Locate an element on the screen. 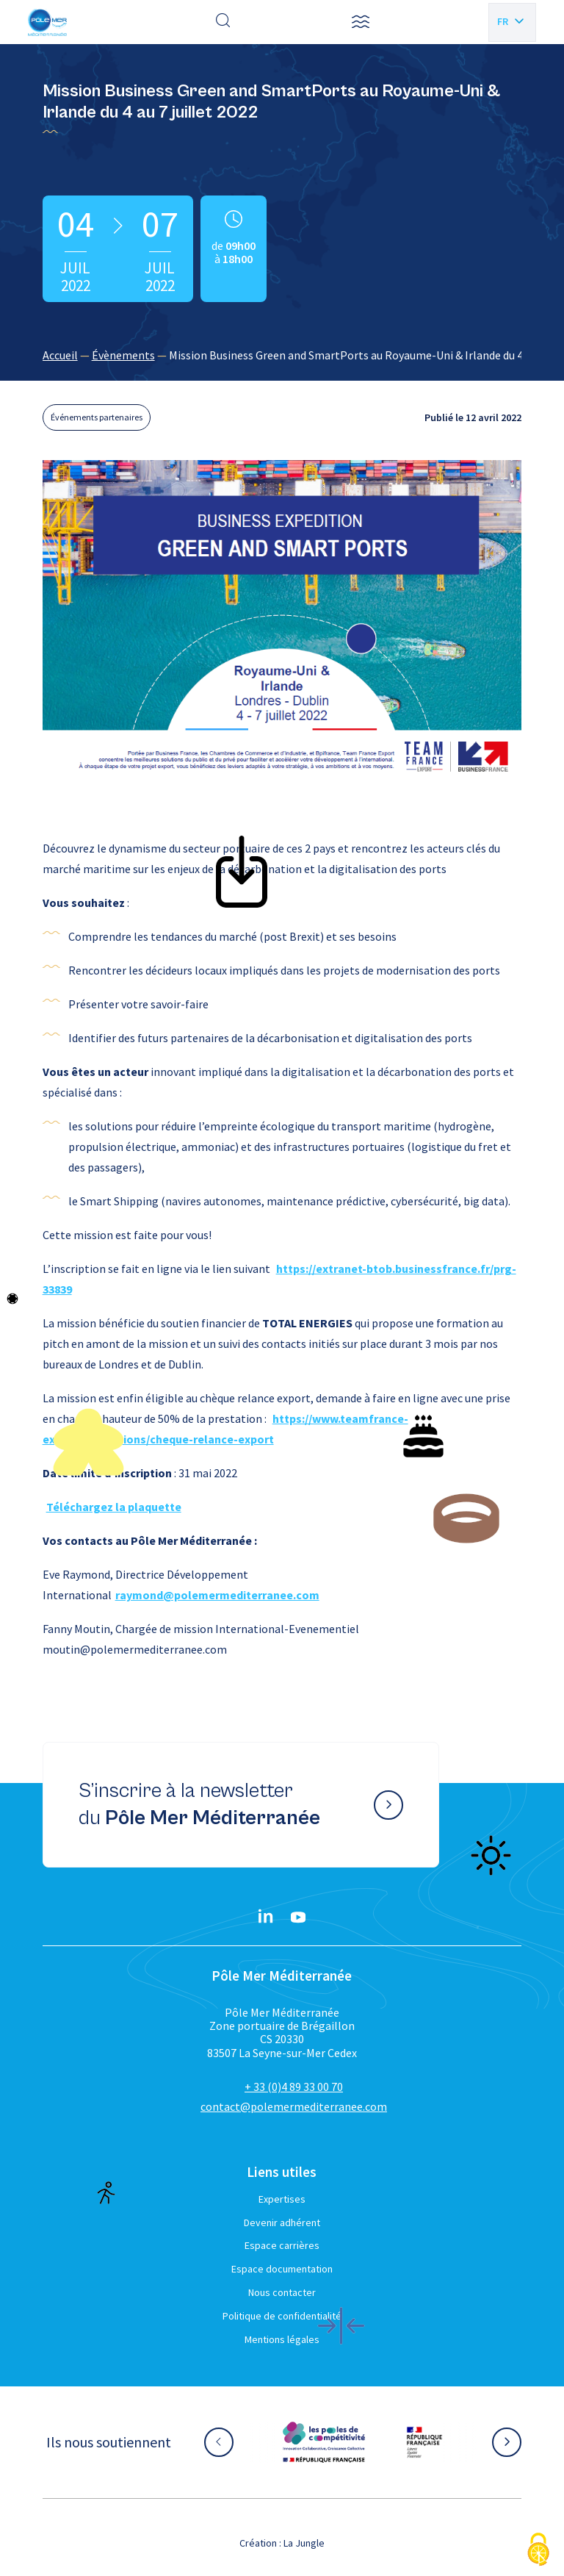  access board game or tabletop gaming features is located at coordinates (88, 1443).